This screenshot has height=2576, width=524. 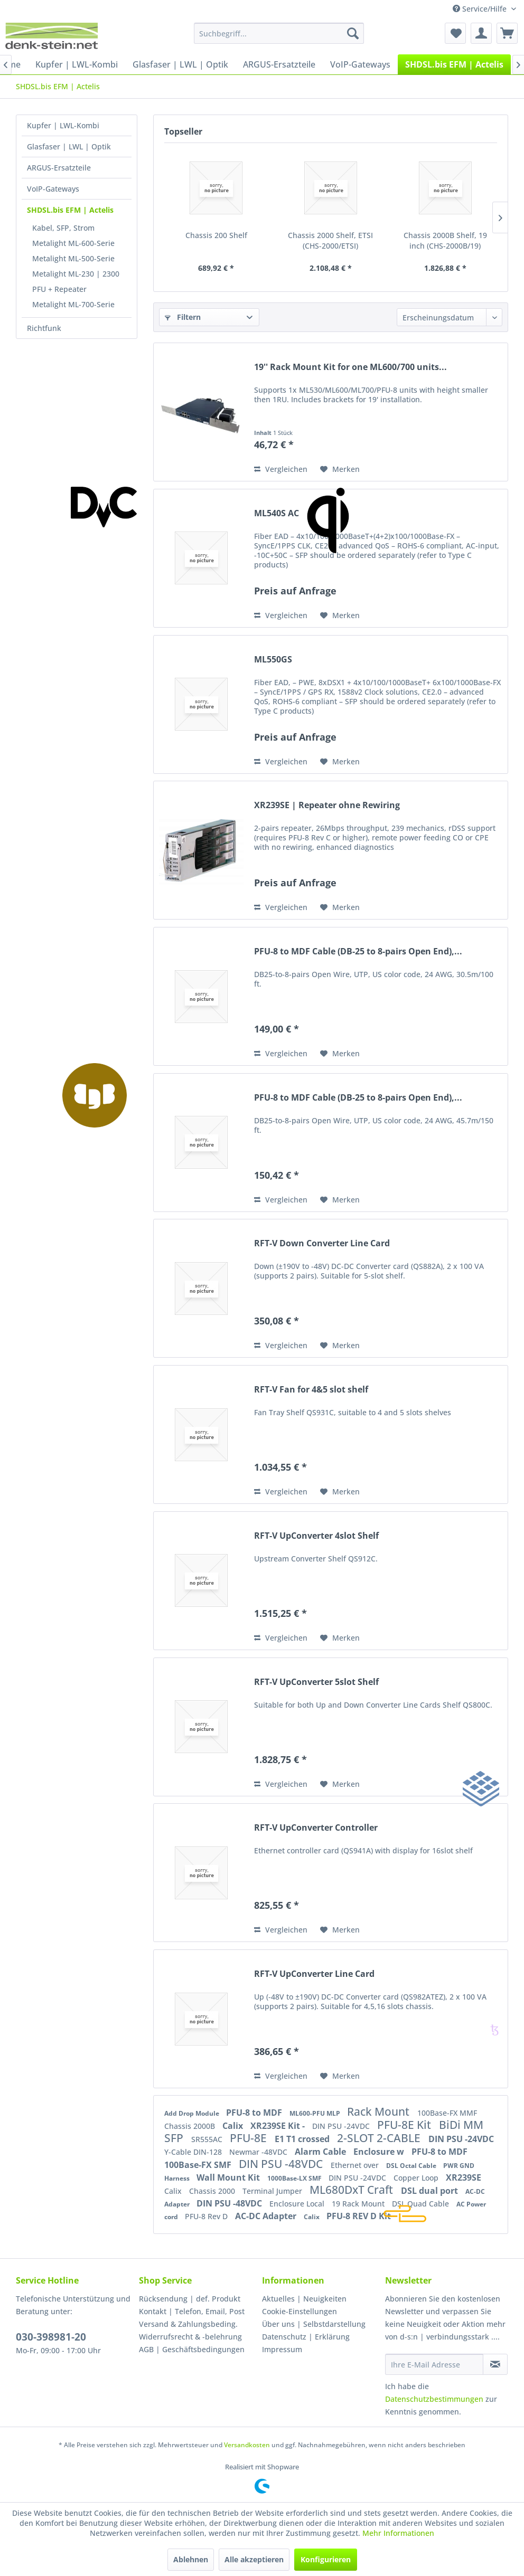 What do you see at coordinates (494, 2030) in the screenshot?
I see `tezos (XTZ) cryptocurrency logo` at bounding box center [494, 2030].